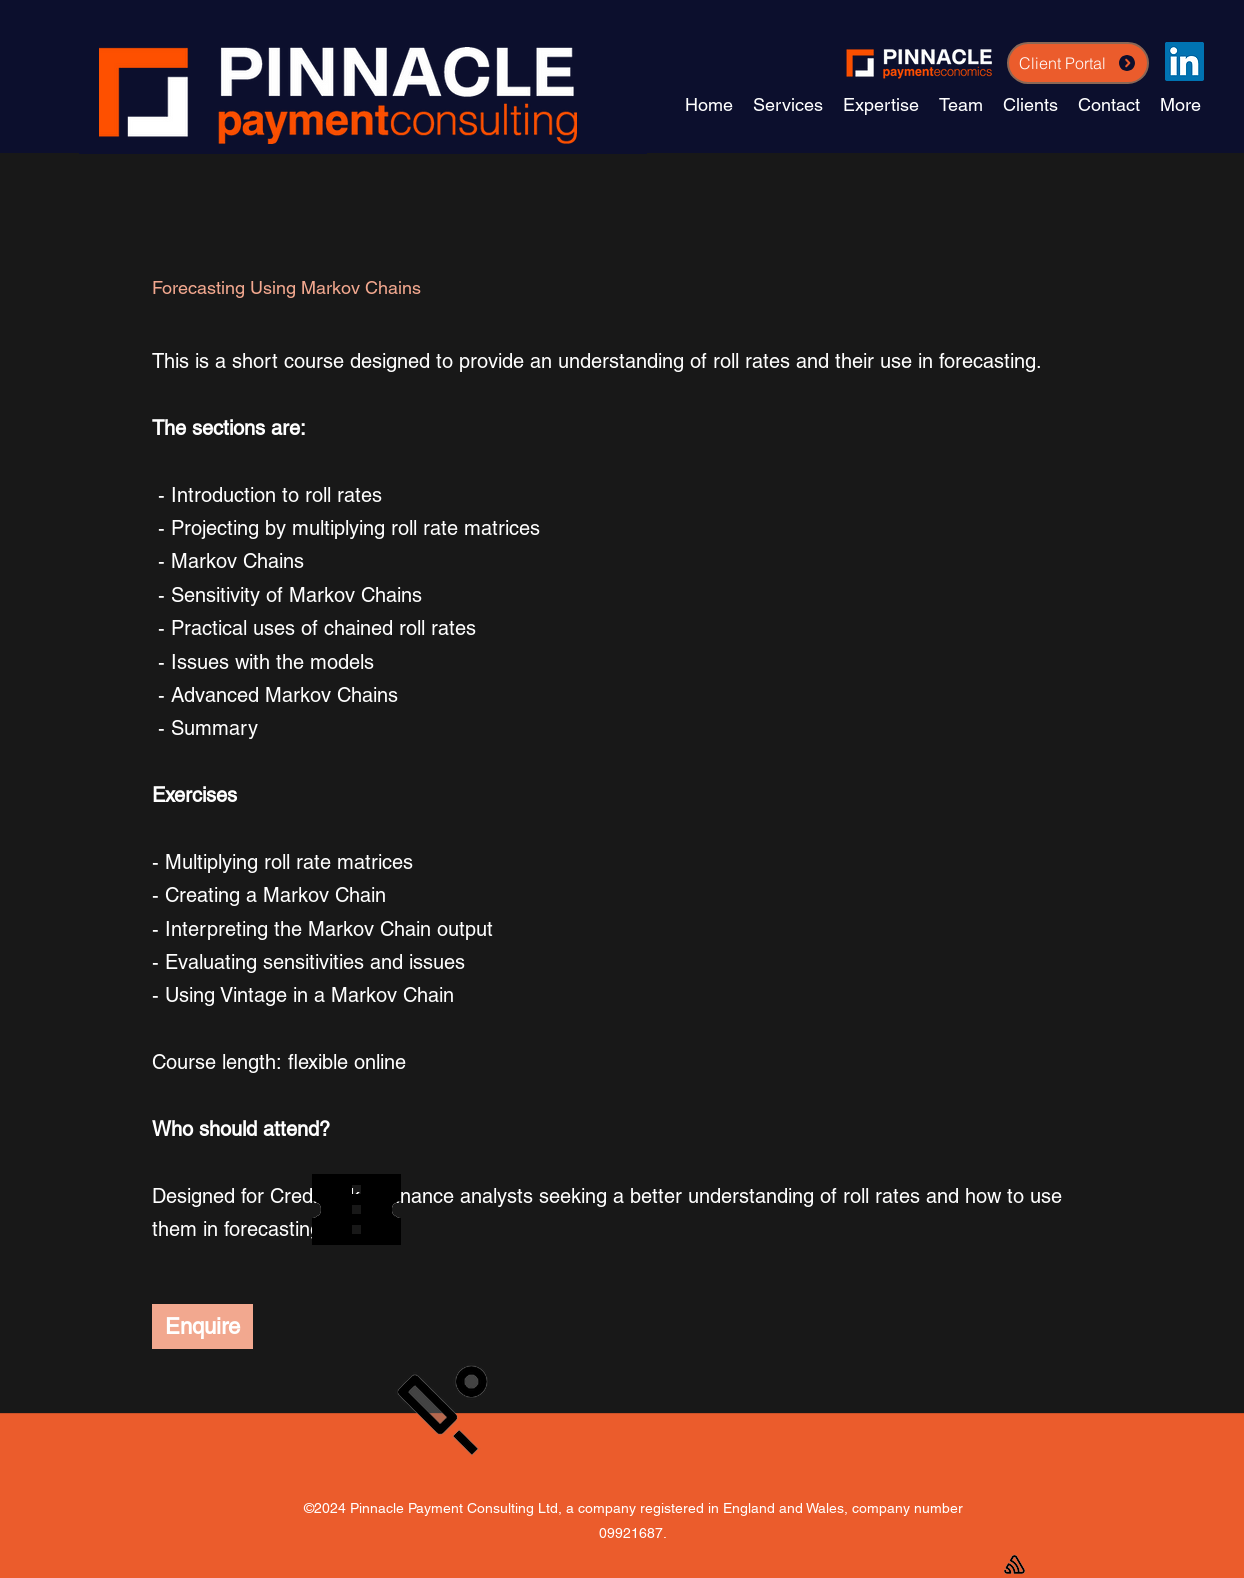  Describe the element at coordinates (356, 1209) in the screenshot. I see `view your tickets or passes` at that location.